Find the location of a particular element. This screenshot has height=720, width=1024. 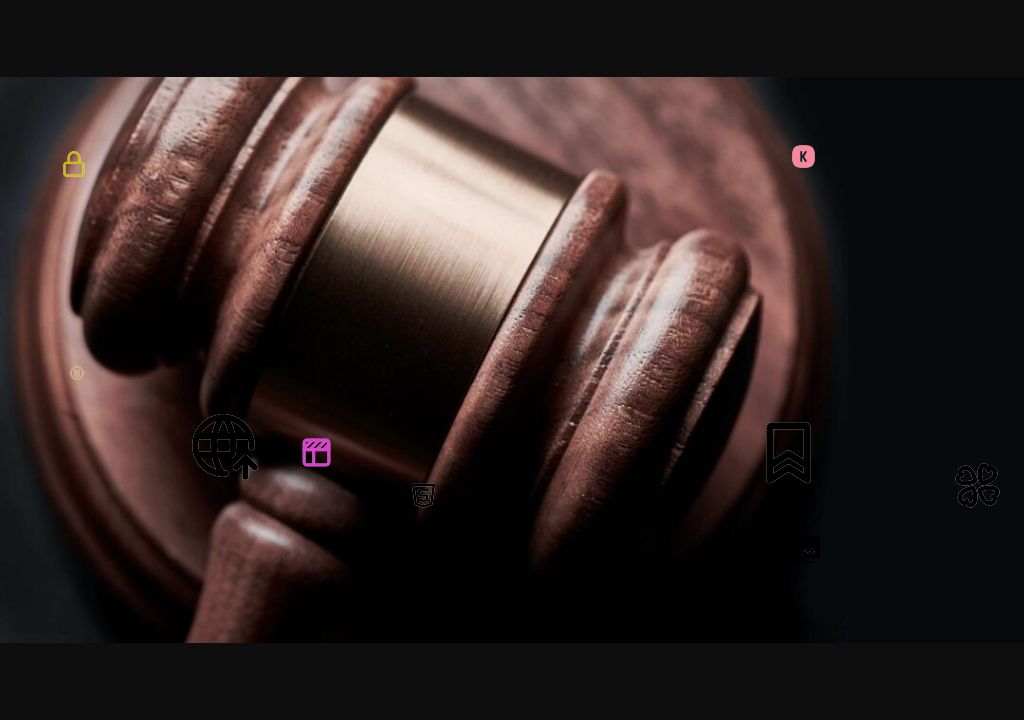

indicates items starting with the letter K is located at coordinates (803, 156).